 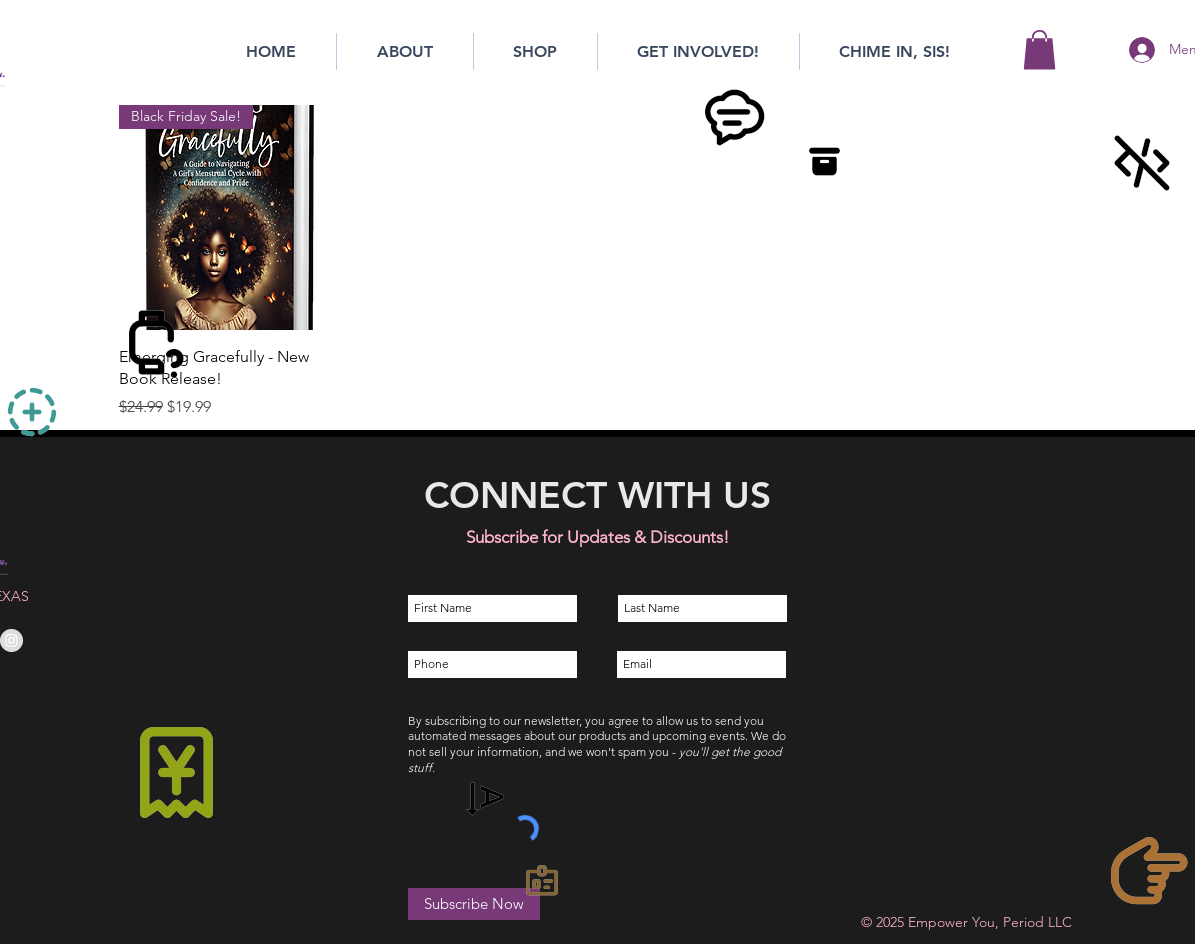 I want to click on smartwatch help or support, so click(x=151, y=342).